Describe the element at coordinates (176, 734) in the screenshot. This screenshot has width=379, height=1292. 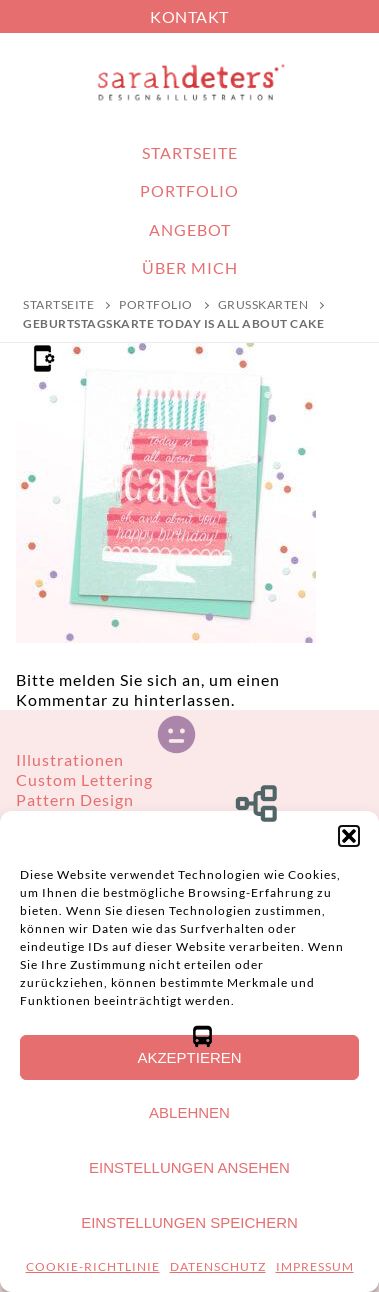
I see `rate your experience as neutral` at that location.